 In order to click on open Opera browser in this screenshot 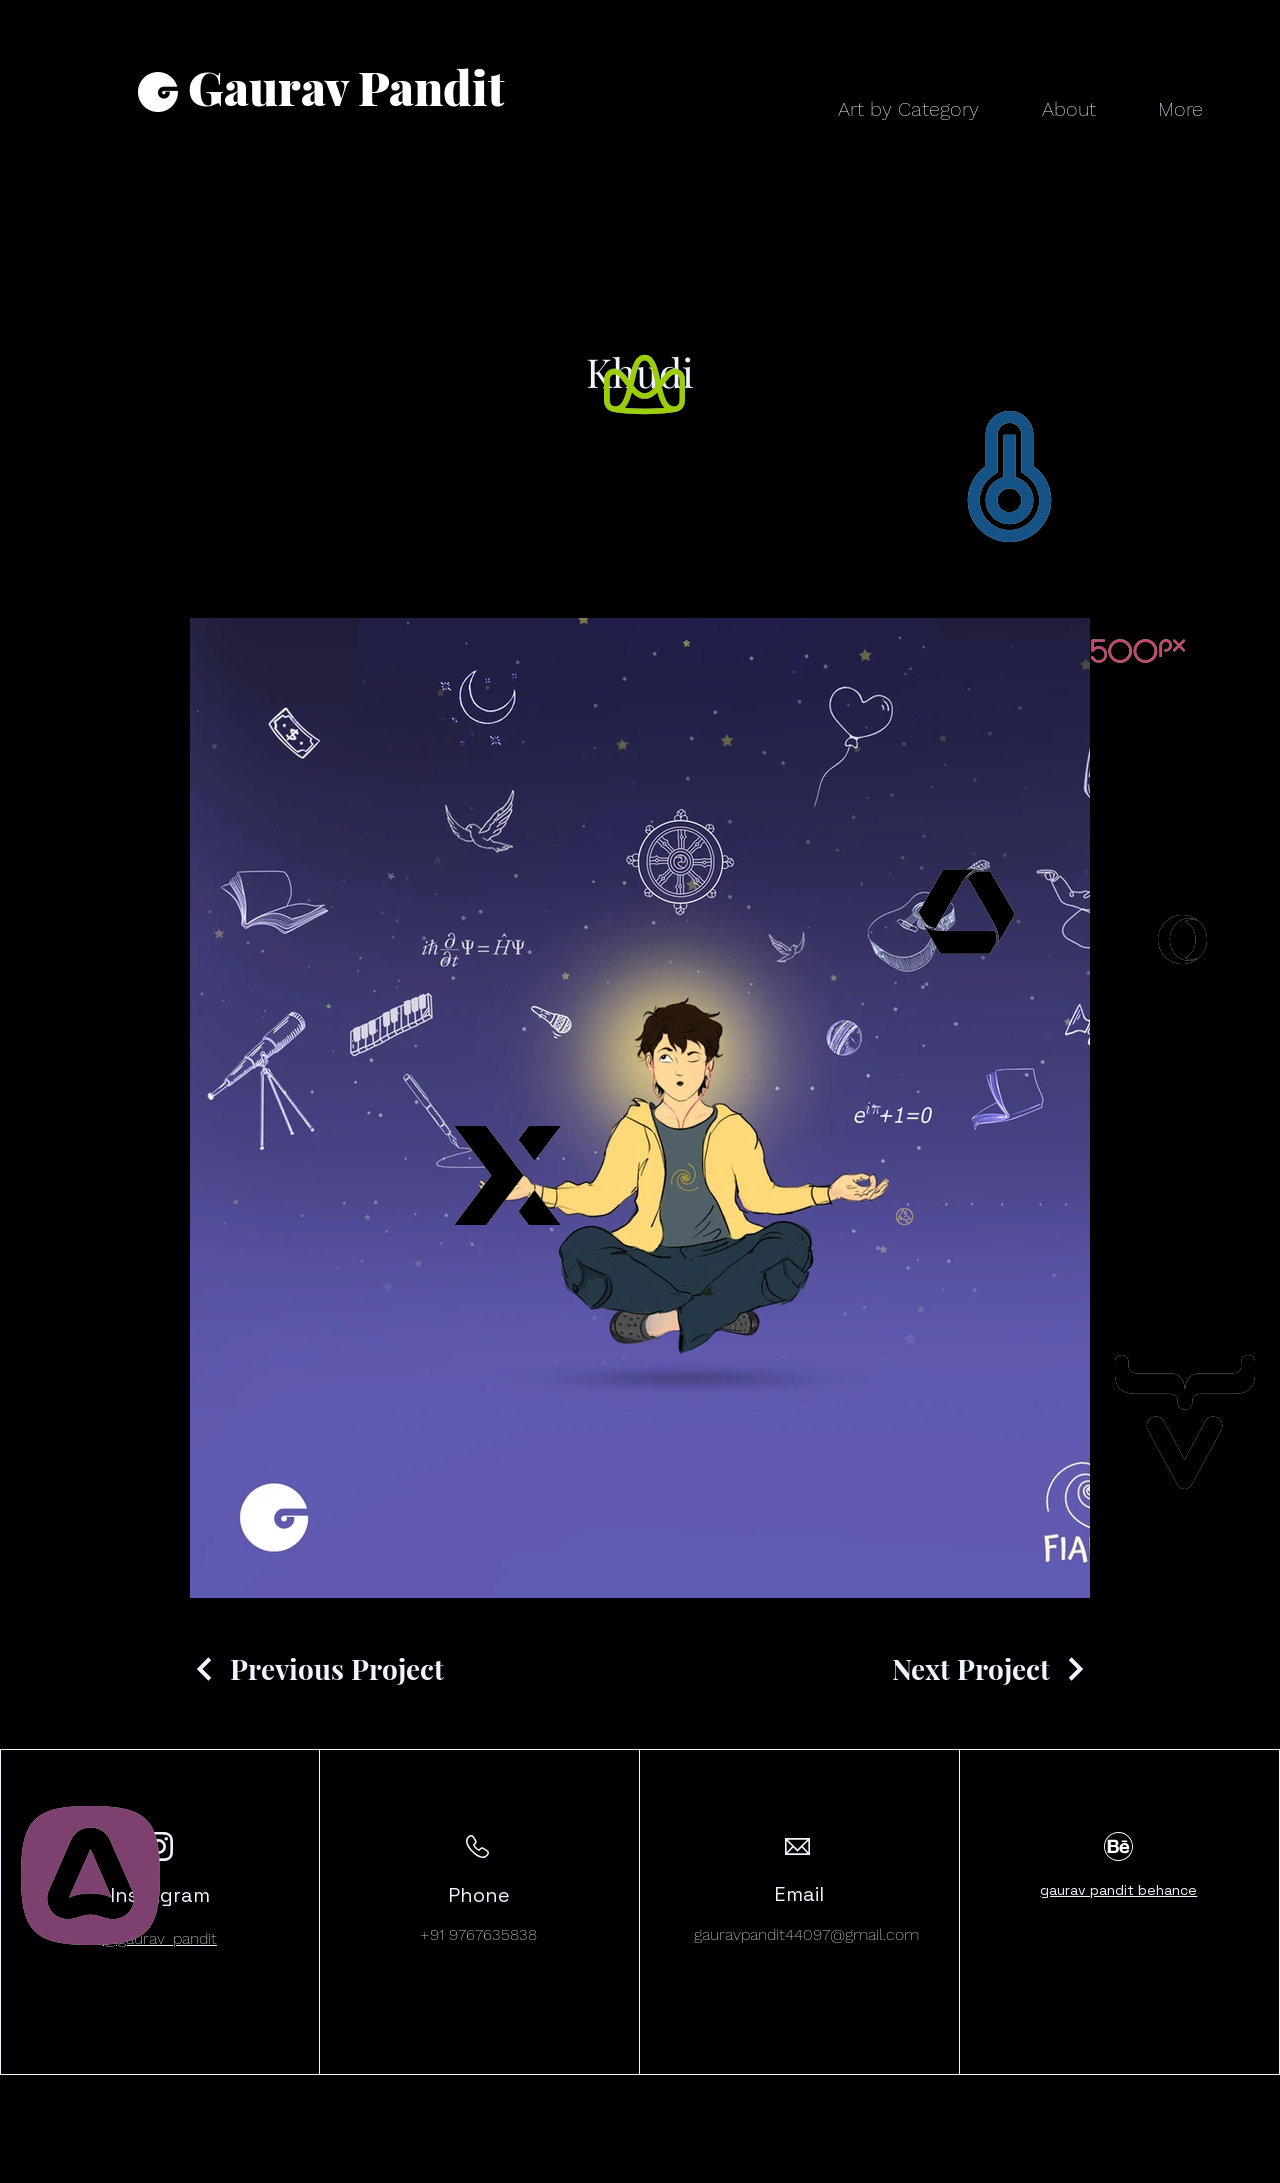, I will do `click(1182, 939)`.